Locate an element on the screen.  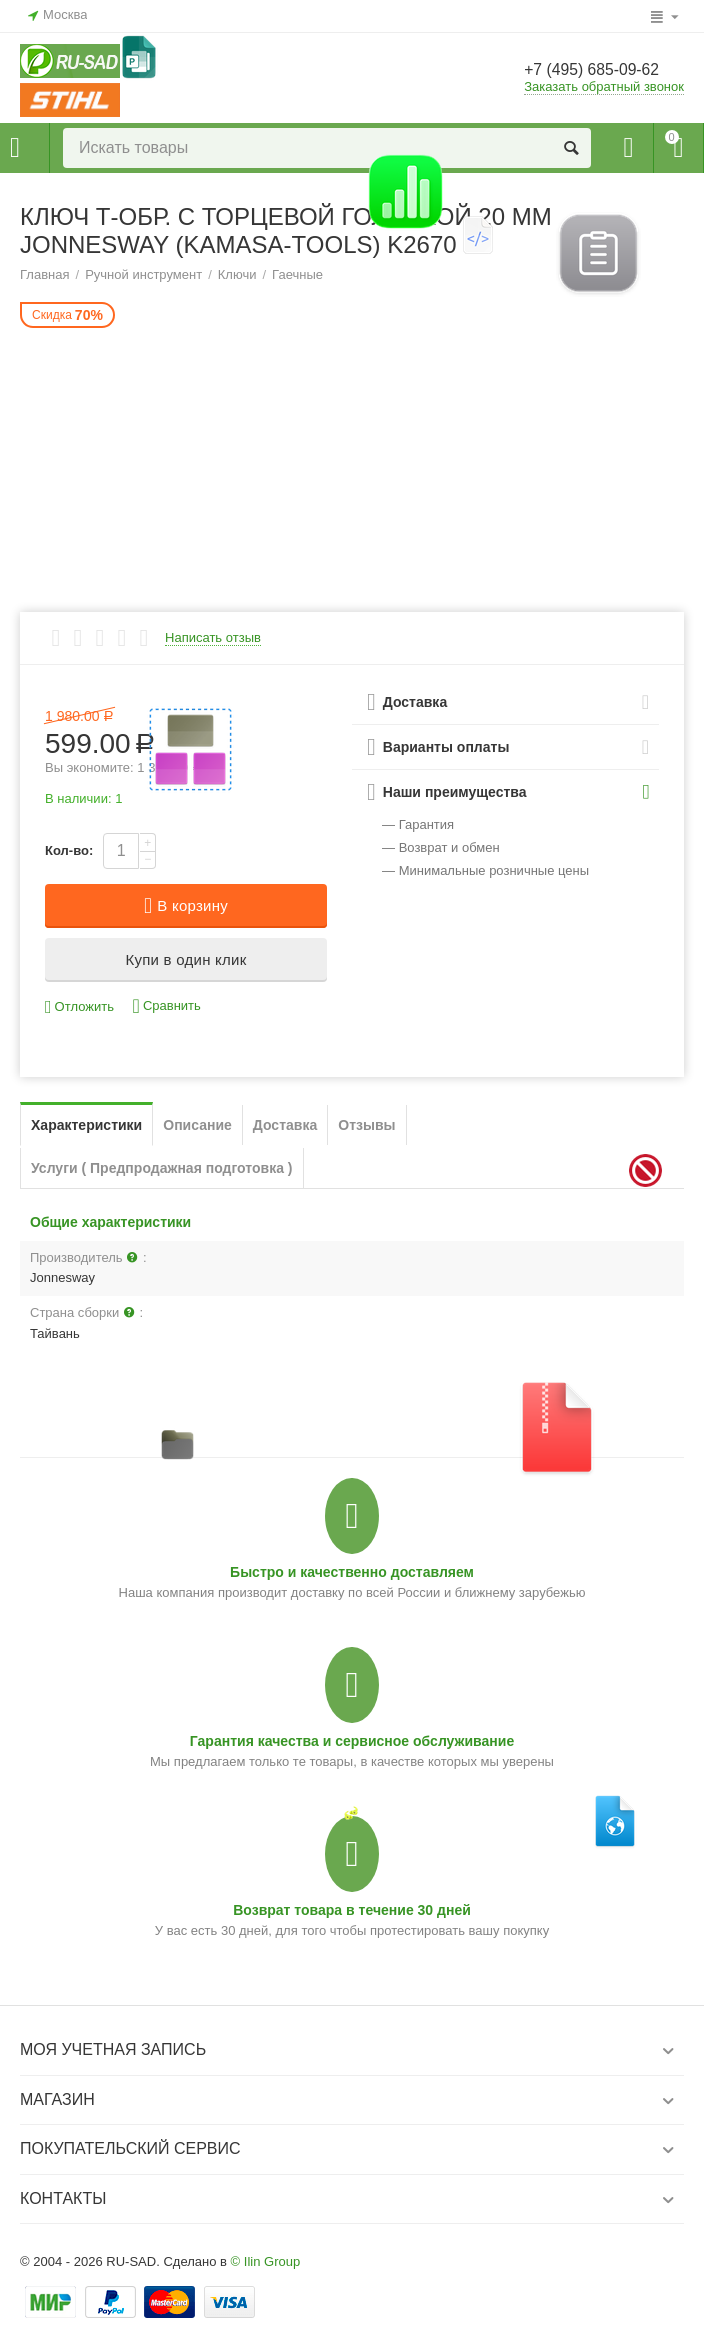
microsoft publisher document file is located at coordinates (139, 57).